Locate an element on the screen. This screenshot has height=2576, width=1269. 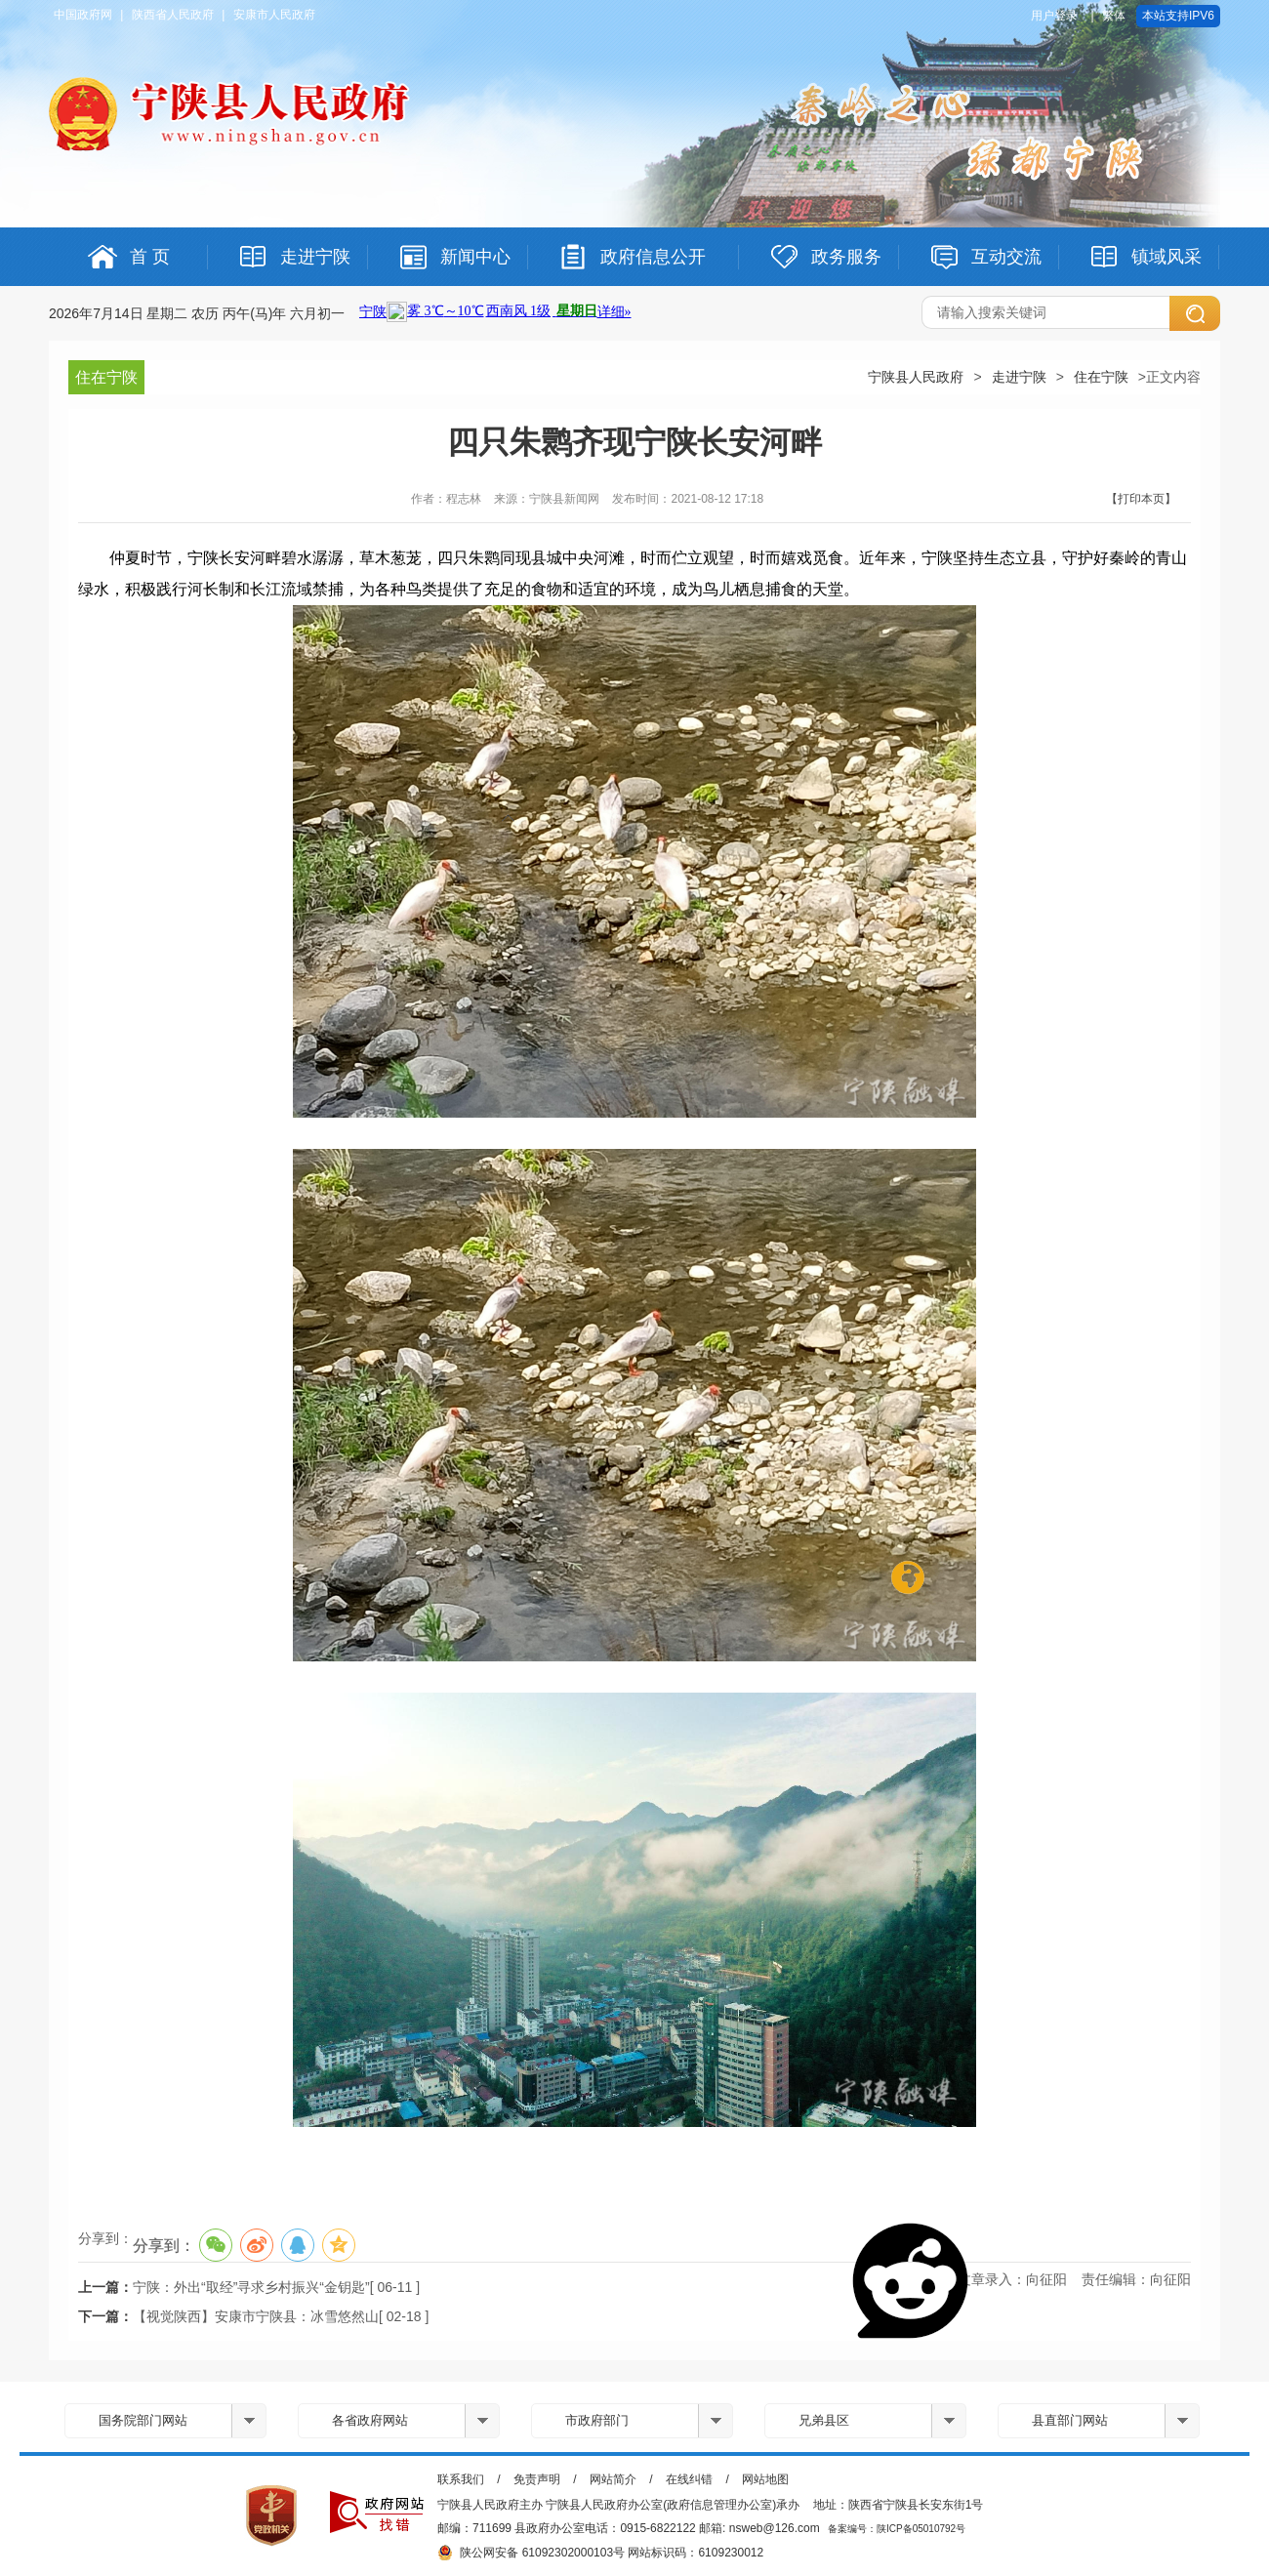
view africa region settings is located at coordinates (908, 1577).